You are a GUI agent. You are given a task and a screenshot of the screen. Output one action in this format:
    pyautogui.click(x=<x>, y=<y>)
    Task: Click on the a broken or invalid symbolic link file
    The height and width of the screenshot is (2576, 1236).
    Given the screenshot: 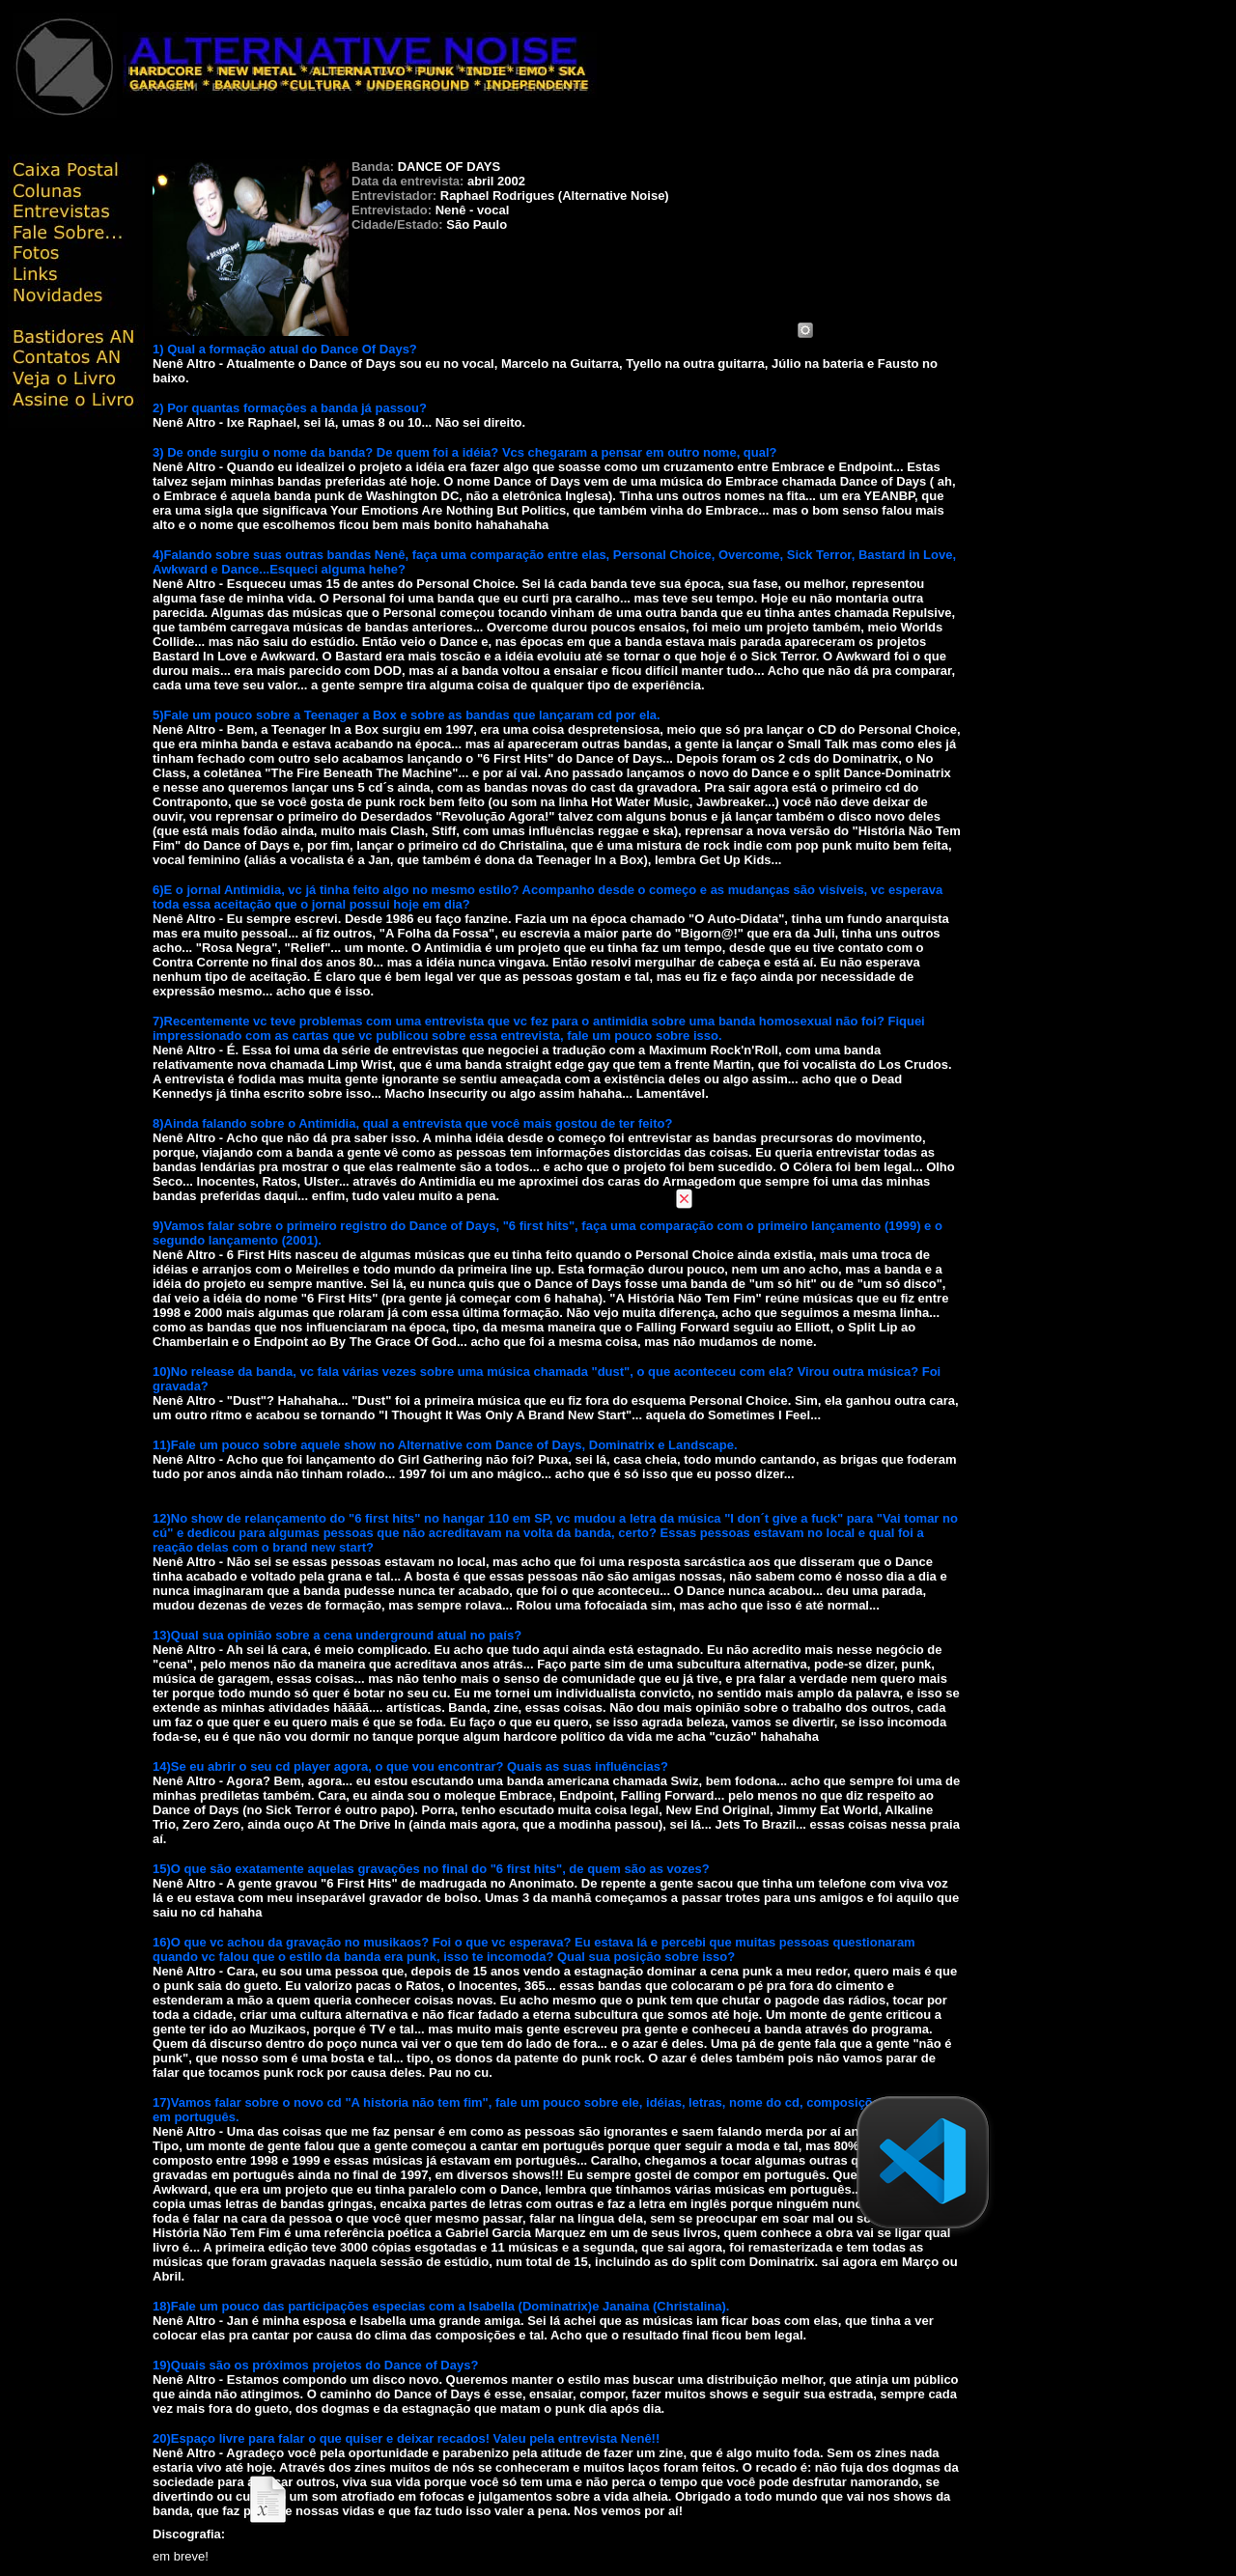 What is the action you would take?
    pyautogui.click(x=684, y=1198)
    